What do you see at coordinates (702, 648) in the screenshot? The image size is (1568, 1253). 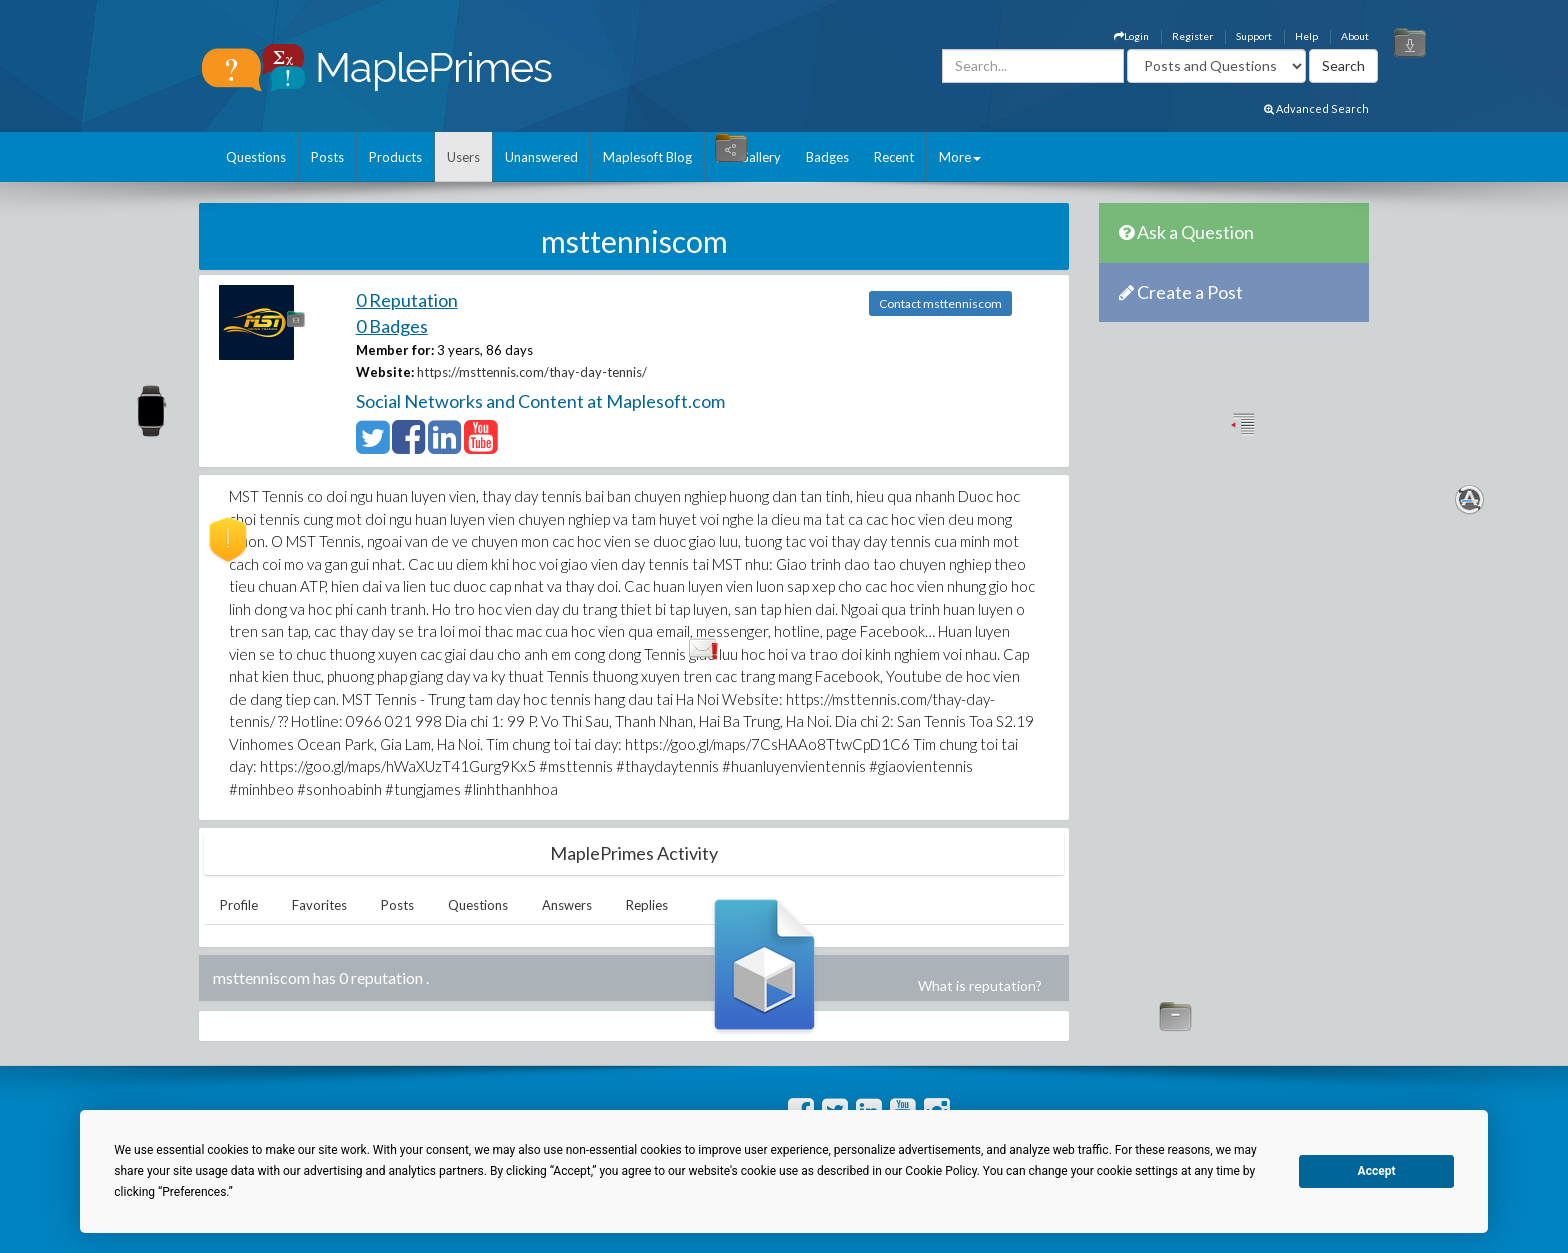 I see `mark email as important` at bounding box center [702, 648].